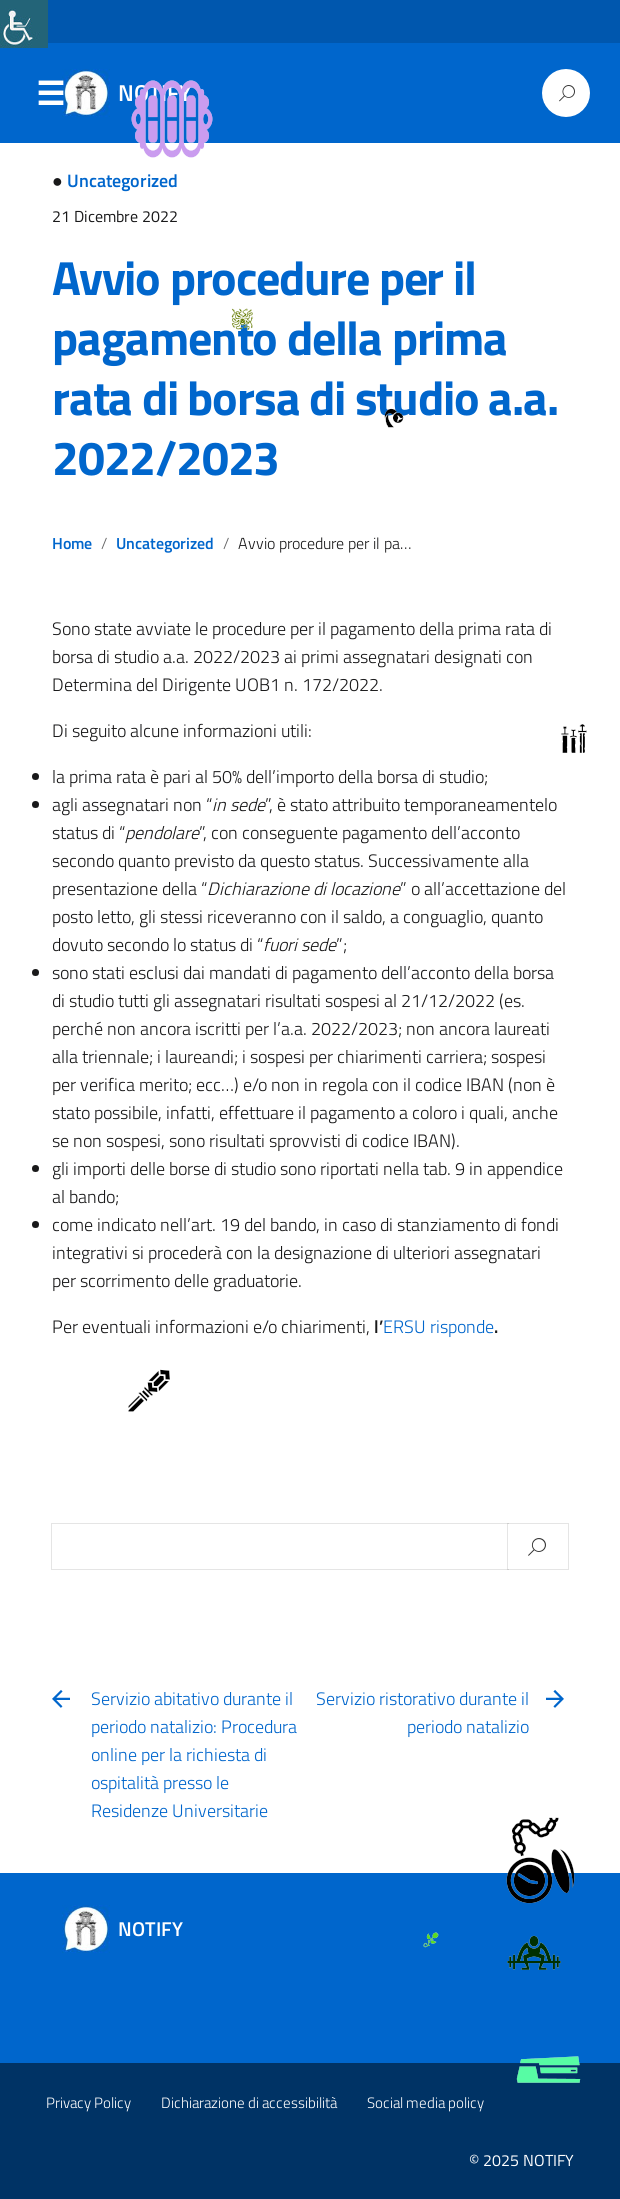 The height and width of the screenshot is (2199, 620). Describe the element at coordinates (574, 738) in the screenshot. I see `view the Sverd i Fjell monument landmark` at that location.